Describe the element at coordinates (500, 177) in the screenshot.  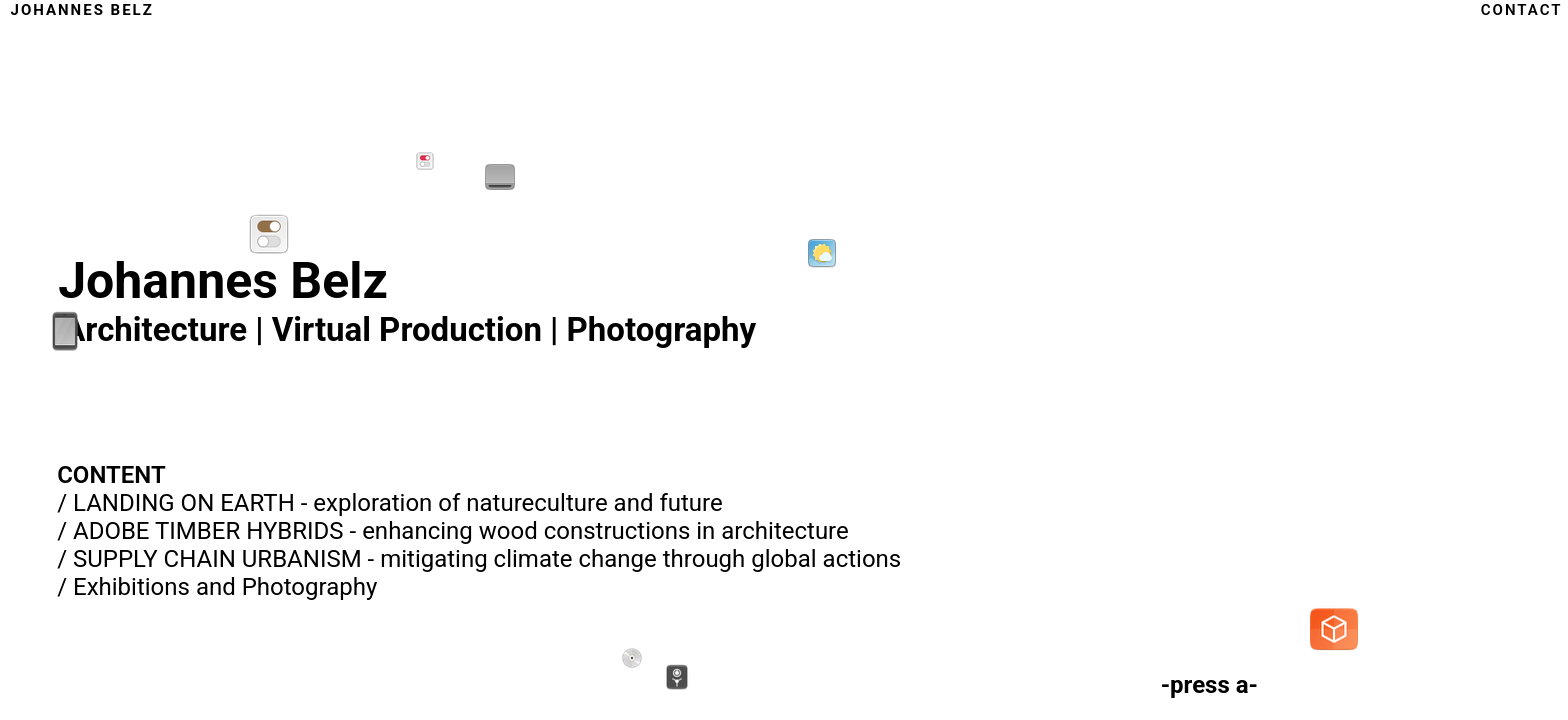
I see `access removable storage device` at that location.